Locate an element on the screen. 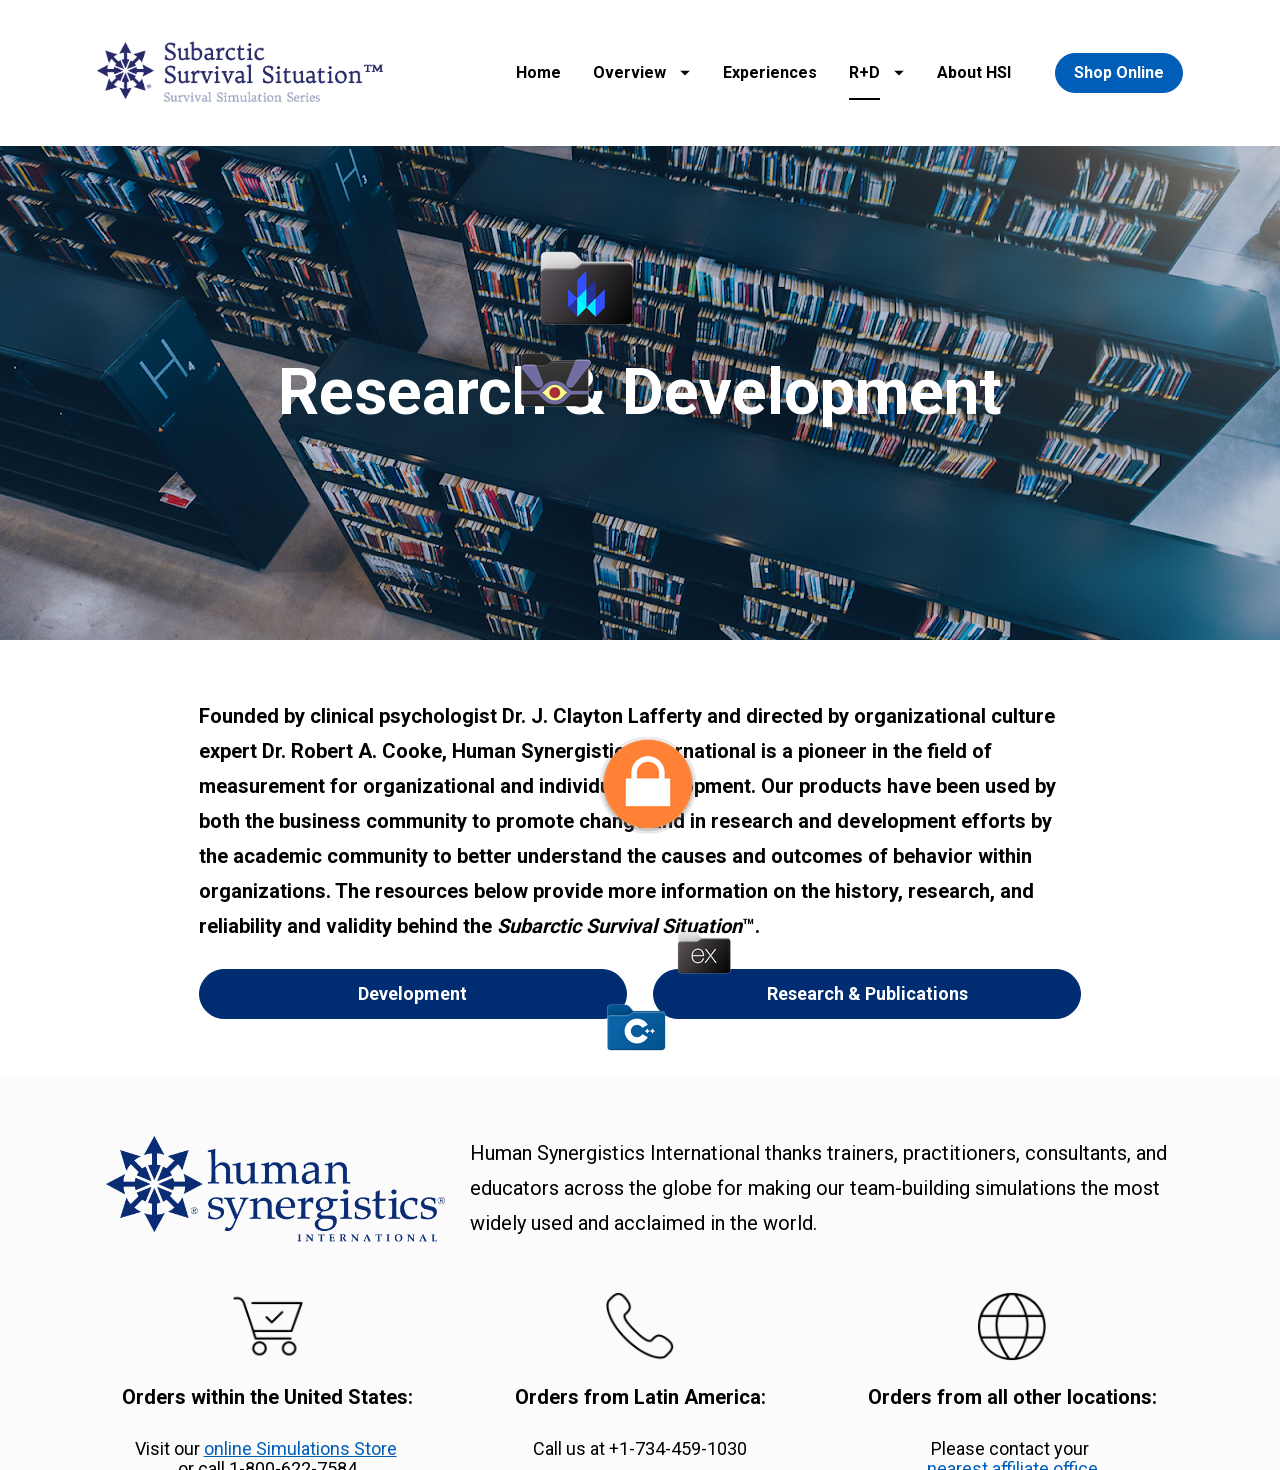 Image resolution: width=1280 pixels, height=1470 pixels. indicates a locked or protected file is located at coordinates (648, 784).